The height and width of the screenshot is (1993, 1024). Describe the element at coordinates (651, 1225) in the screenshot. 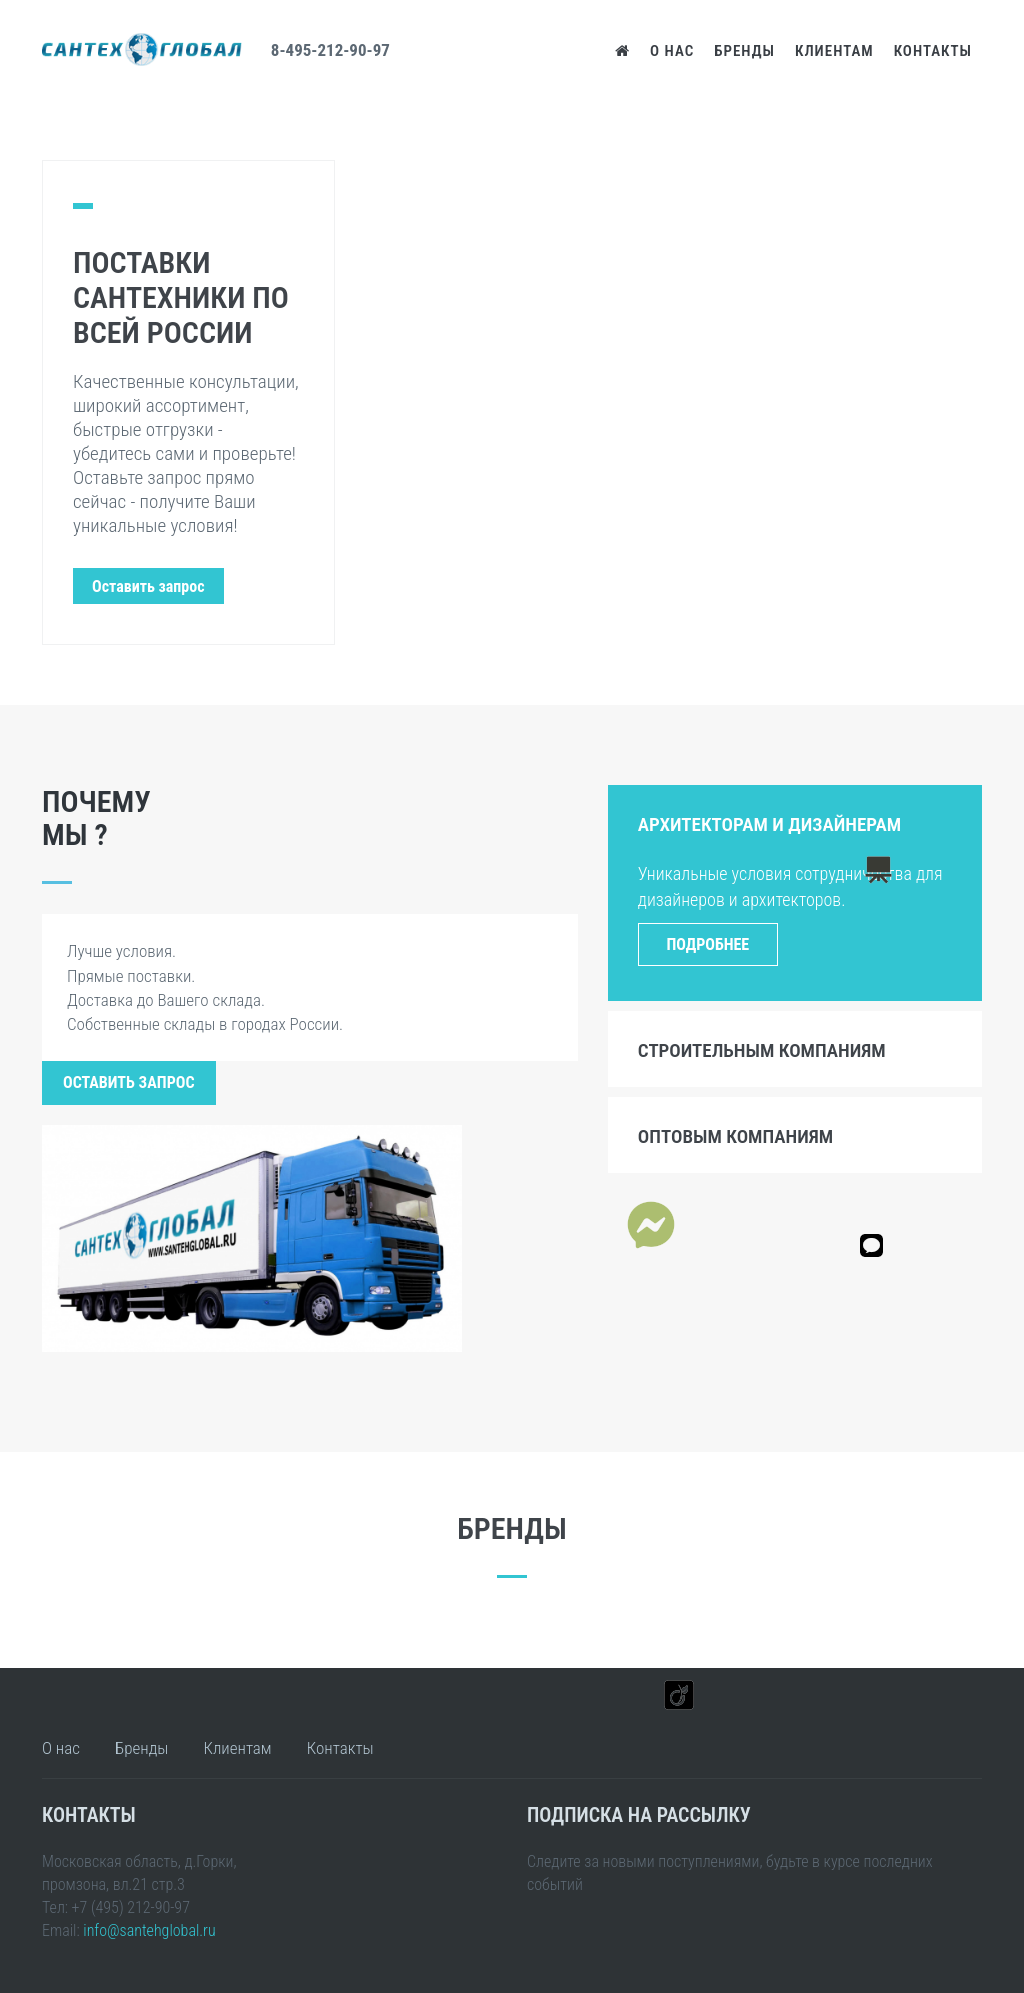

I see `open facebook messenger` at that location.